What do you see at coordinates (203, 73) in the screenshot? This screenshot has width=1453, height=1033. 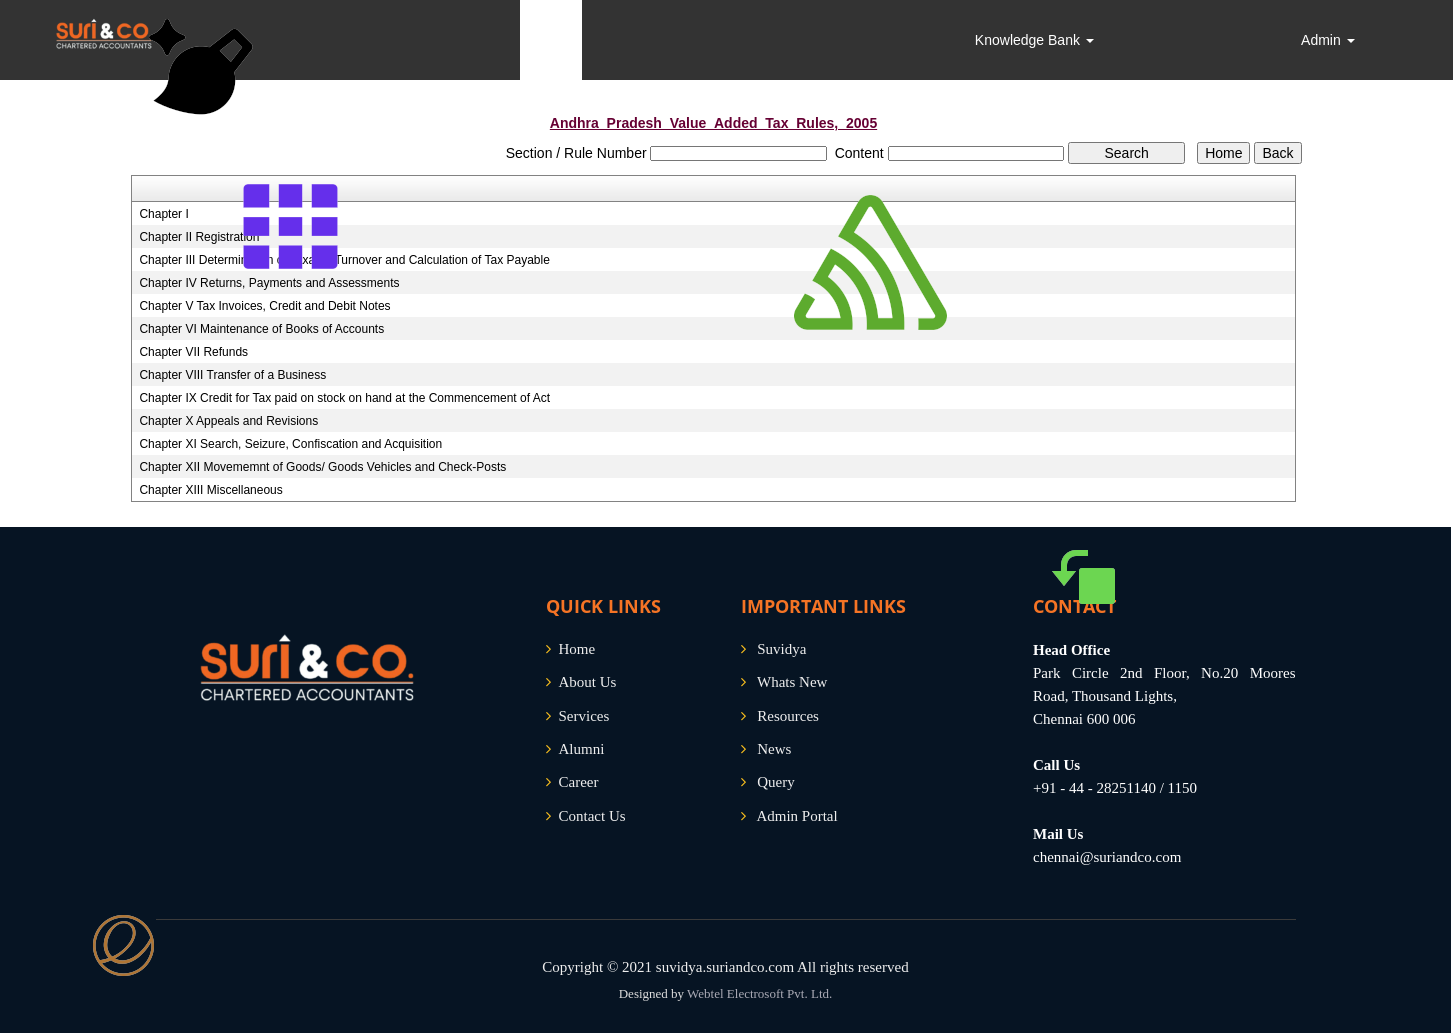 I see `activate AI-powered brush or painting tool` at bounding box center [203, 73].